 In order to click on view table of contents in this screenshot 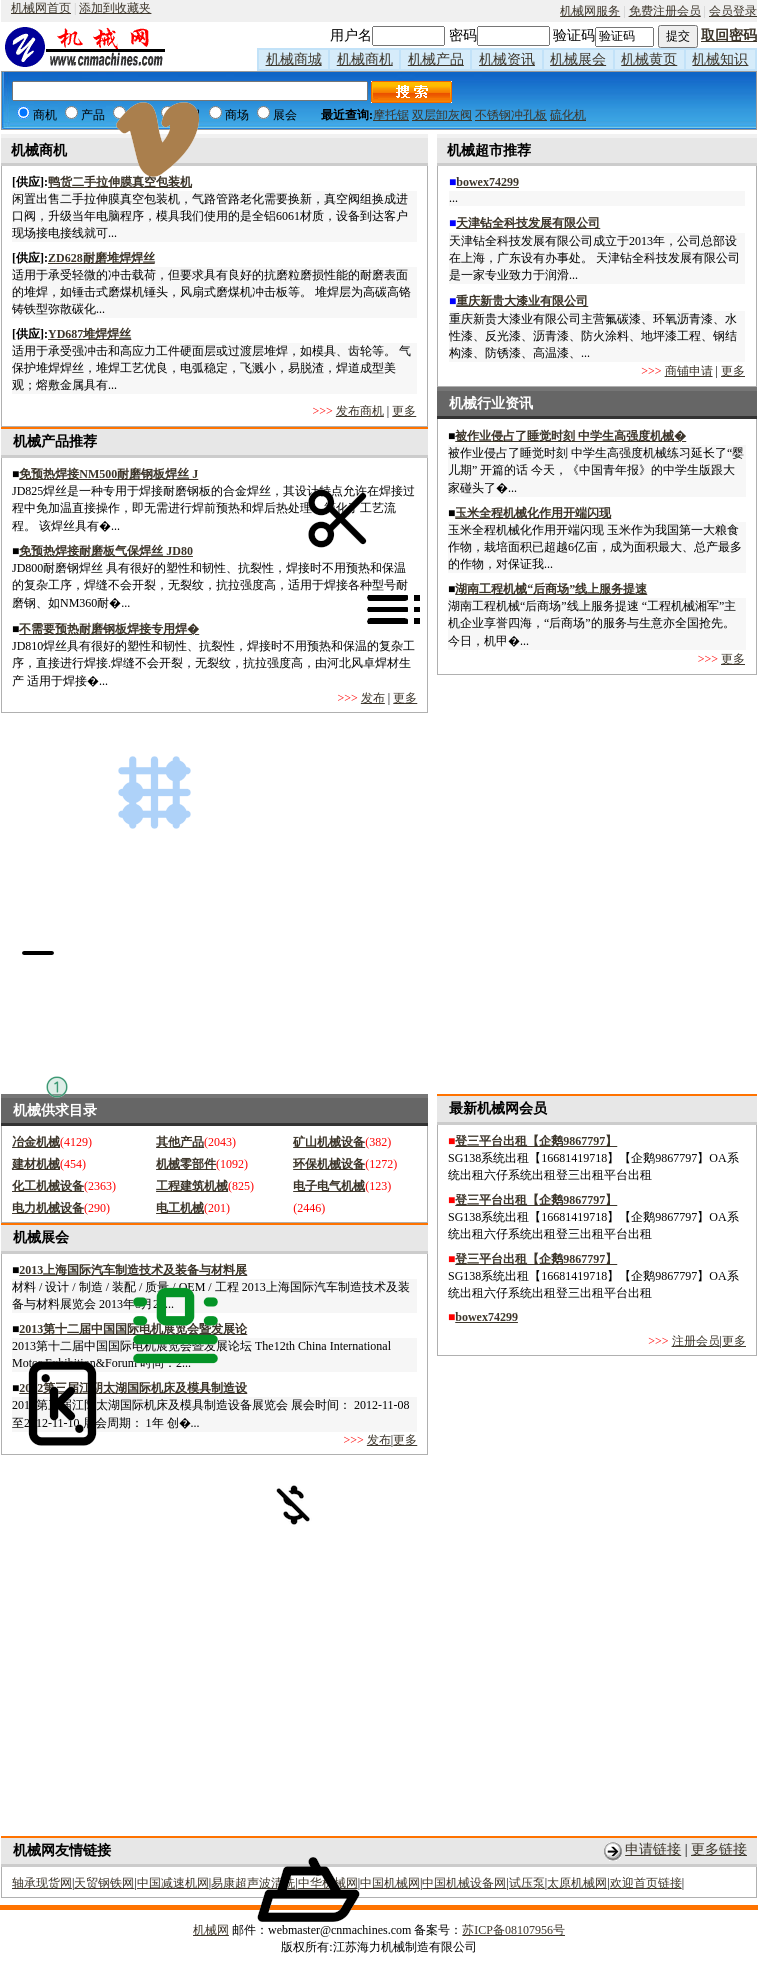, I will do `click(393, 609)`.